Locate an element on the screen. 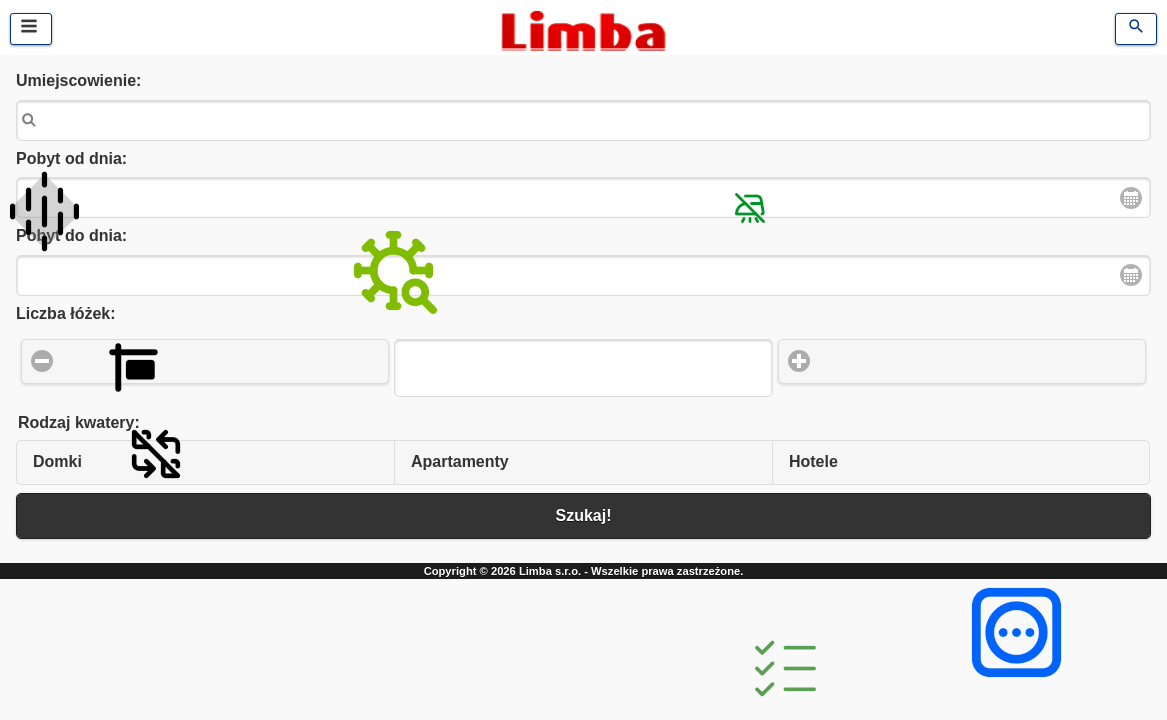 This screenshot has height=720, width=1167. tumble dry on medium heat setting is located at coordinates (1016, 632).